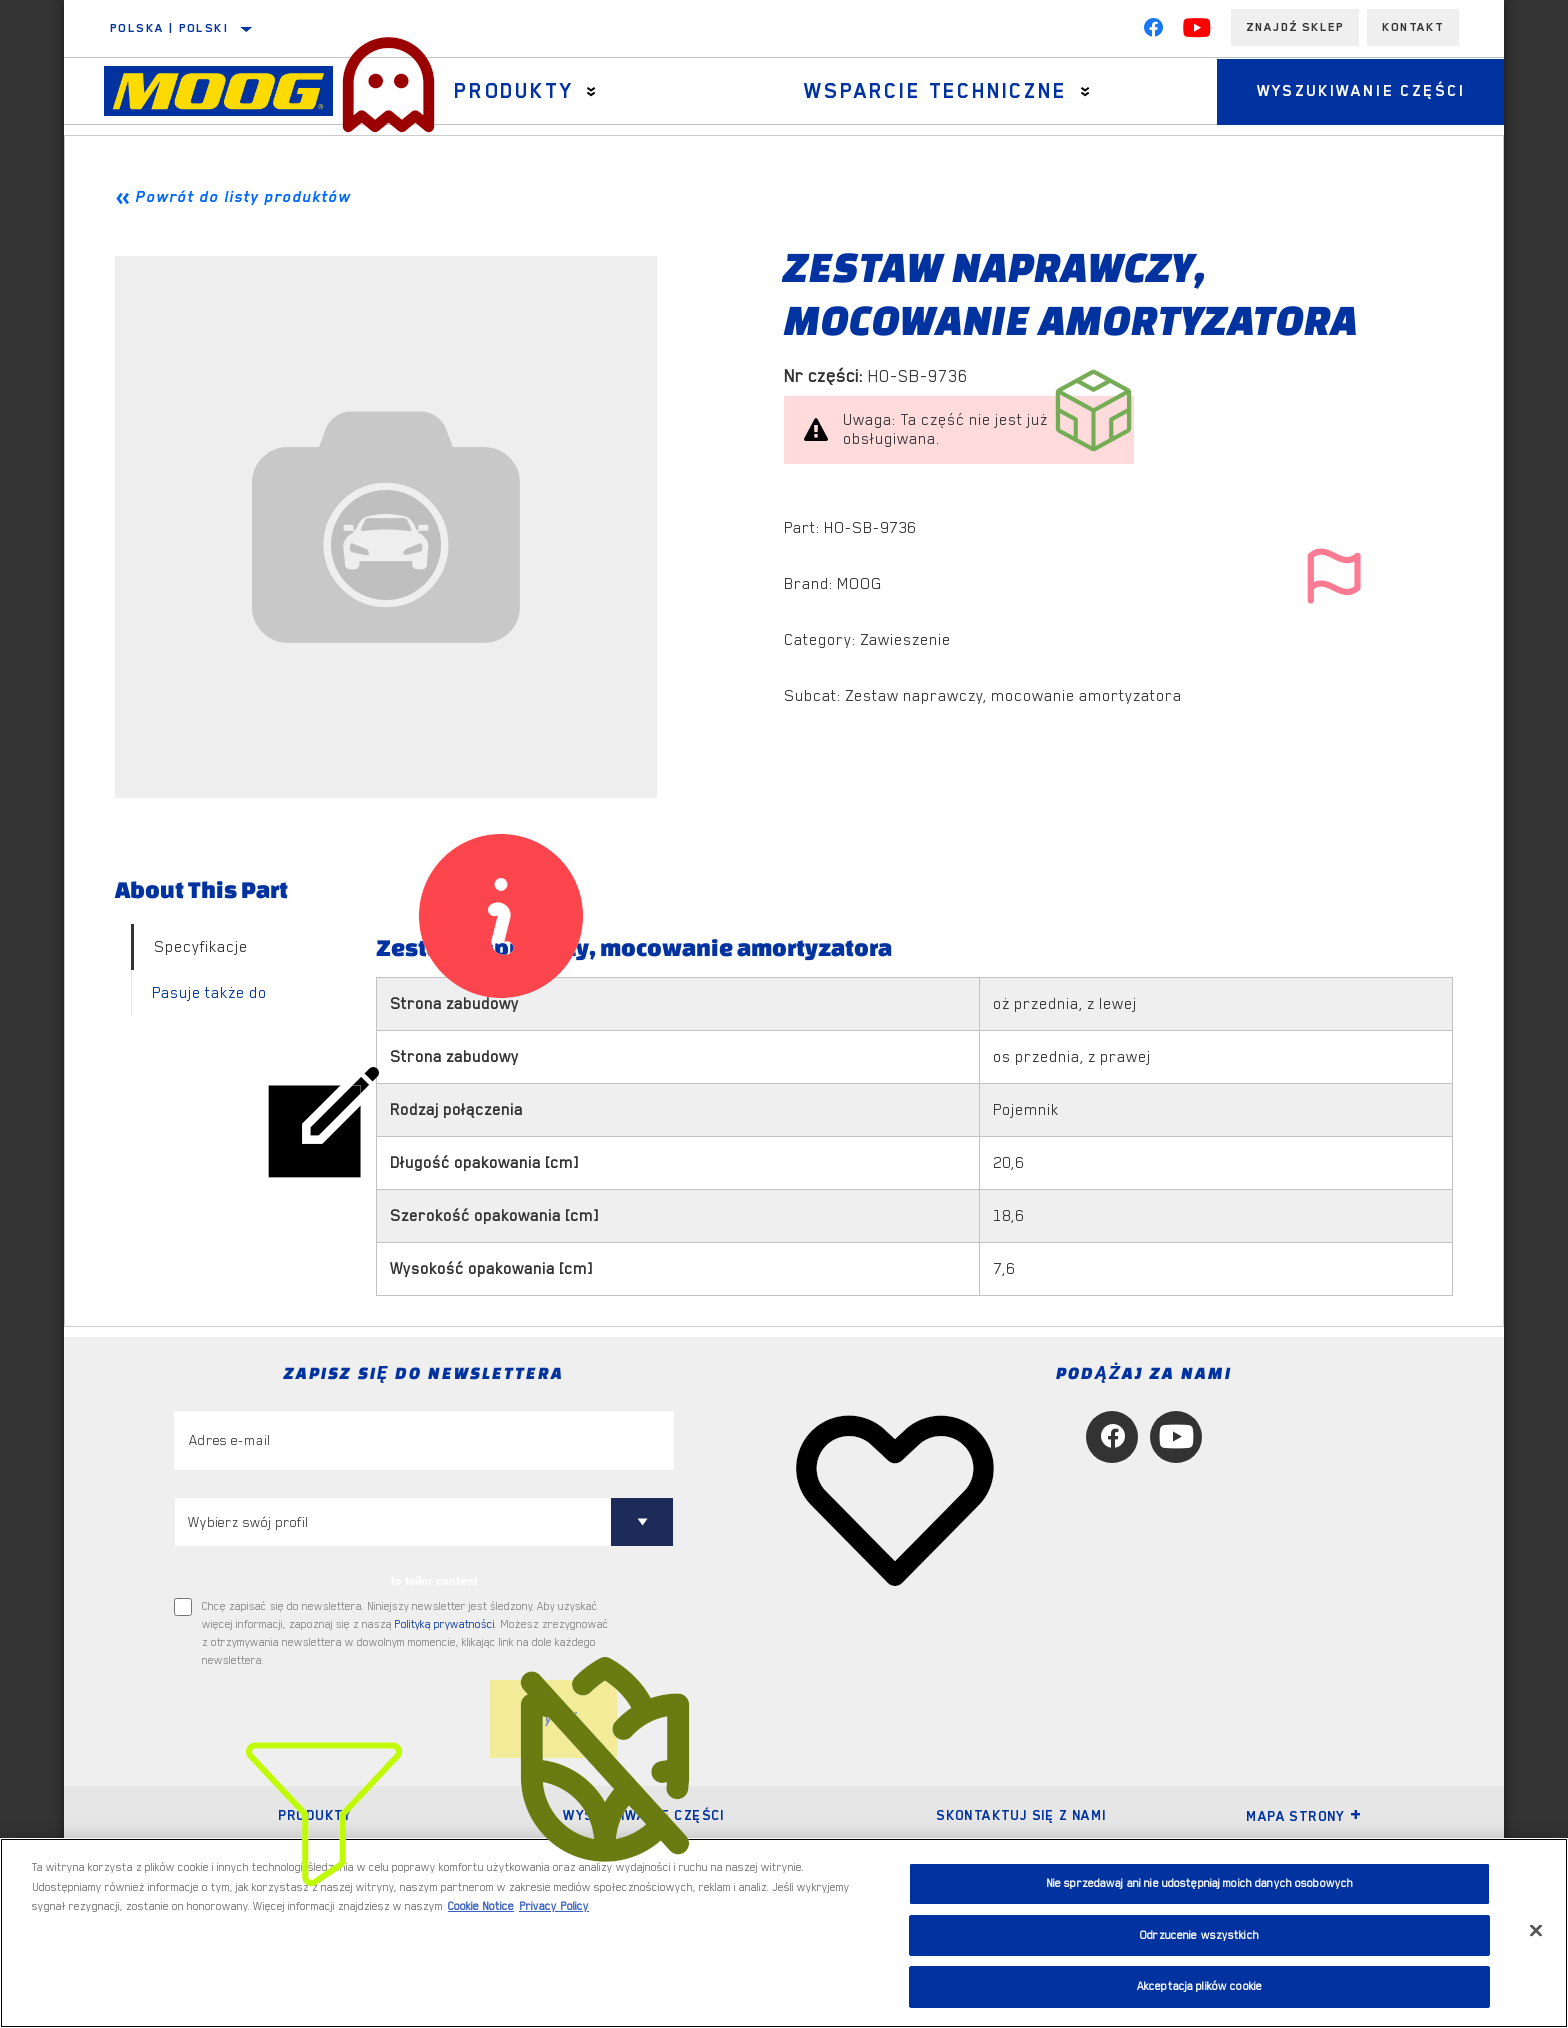 Image resolution: width=1568 pixels, height=2028 pixels. Describe the element at coordinates (323, 1123) in the screenshot. I see `create or compose new content` at that location.